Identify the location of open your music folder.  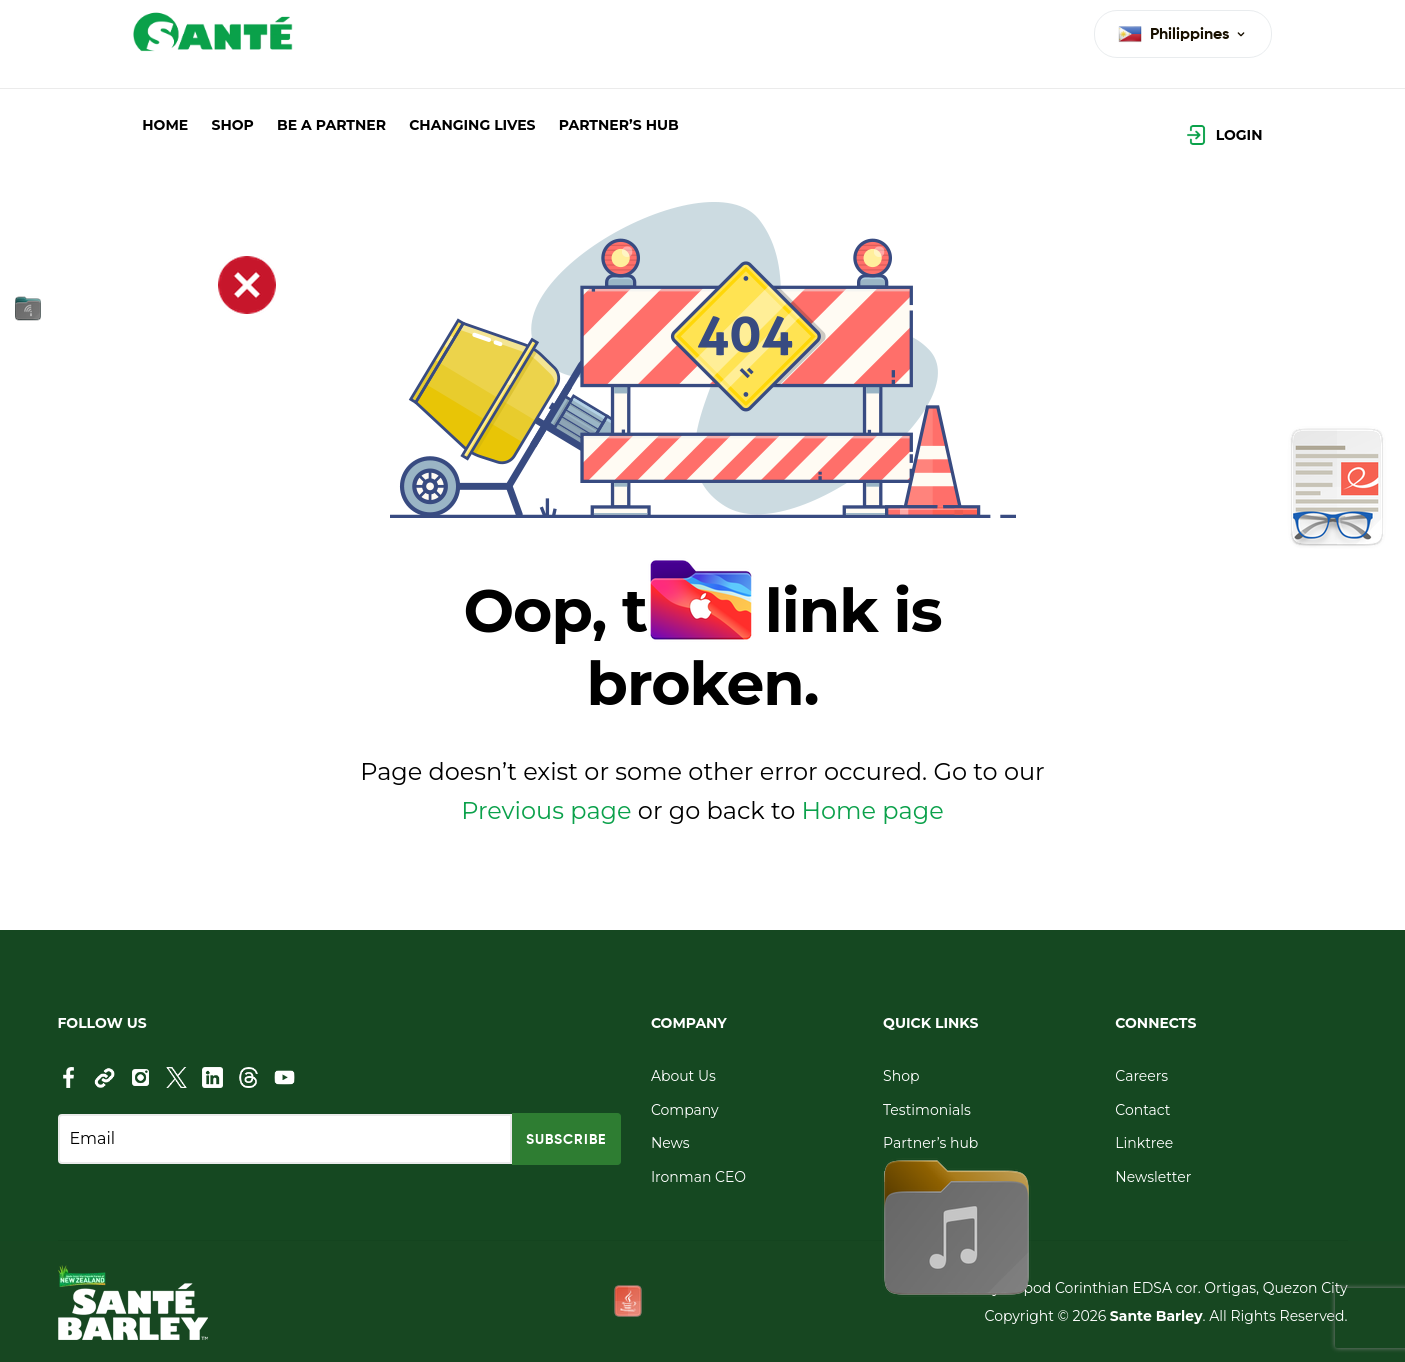
(956, 1227).